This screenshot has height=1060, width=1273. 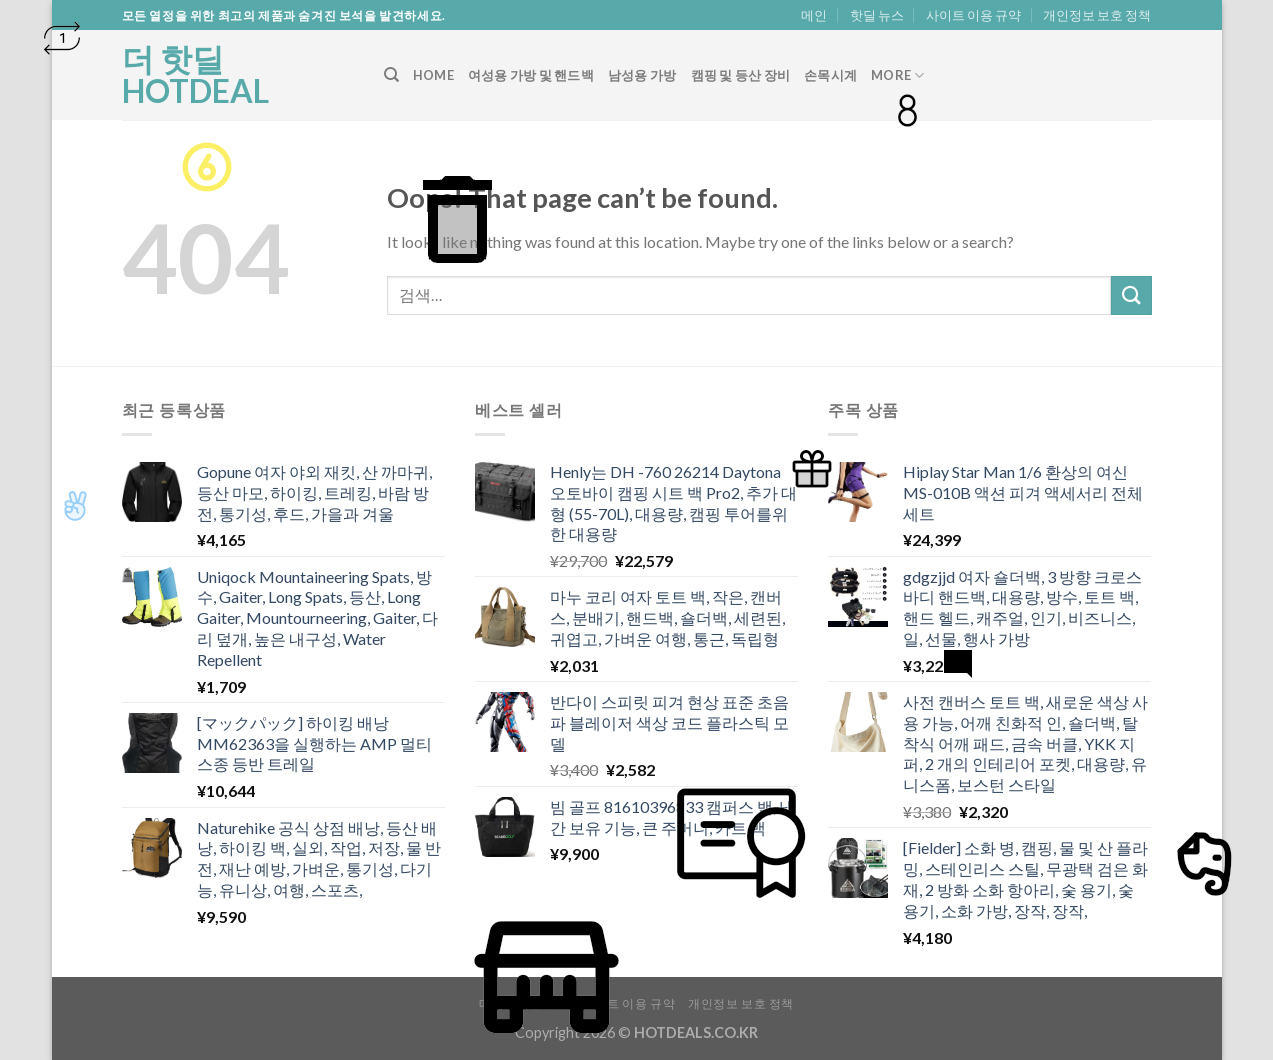 What do you see at coordinates (62, 38) in the screenshot?
I see `repeat current track once` at bounding box center [62, 38].